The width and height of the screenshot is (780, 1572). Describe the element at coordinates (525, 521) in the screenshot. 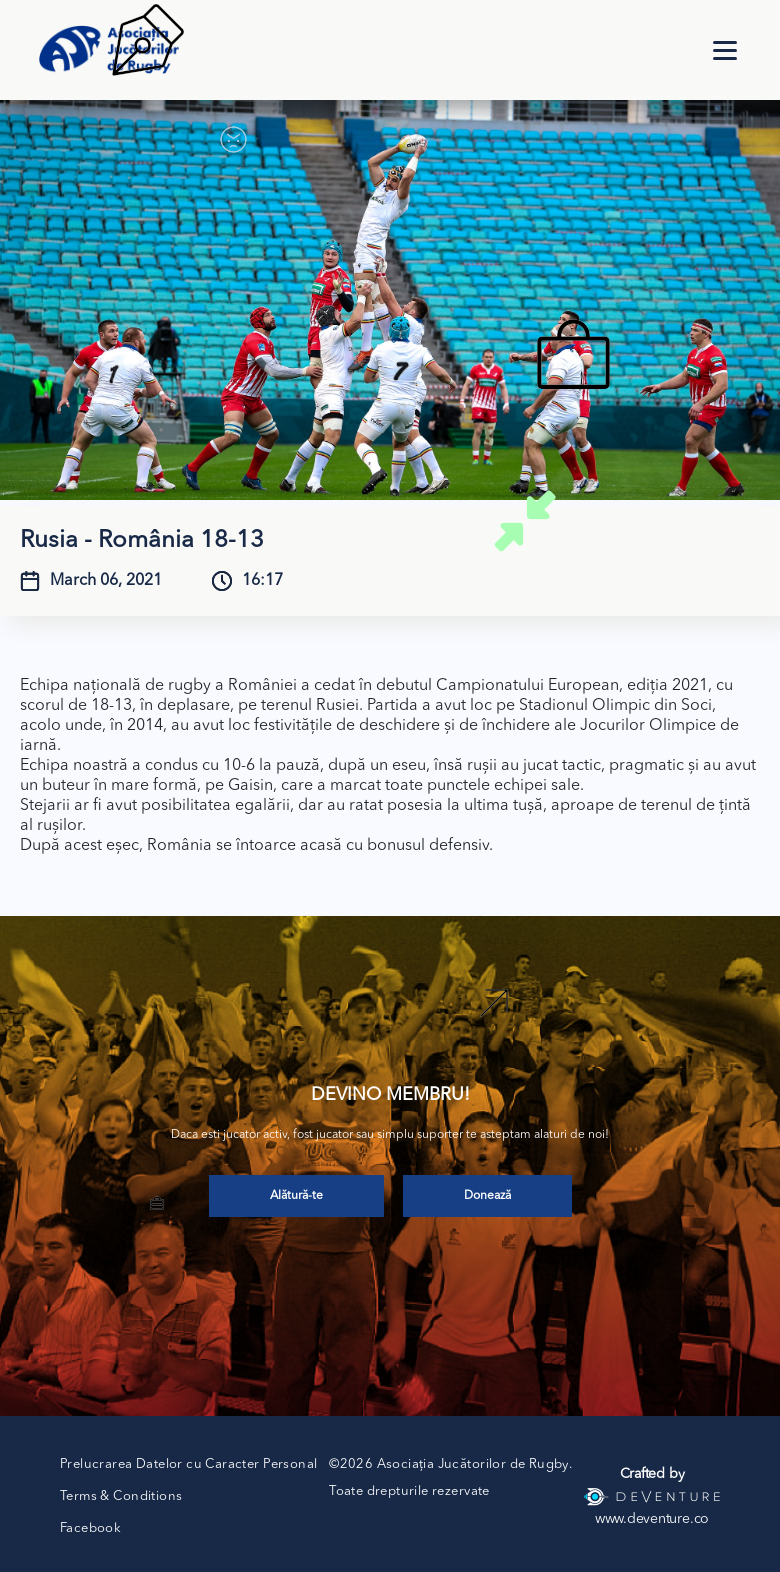

I see `exit fullscreen mode` at that location.